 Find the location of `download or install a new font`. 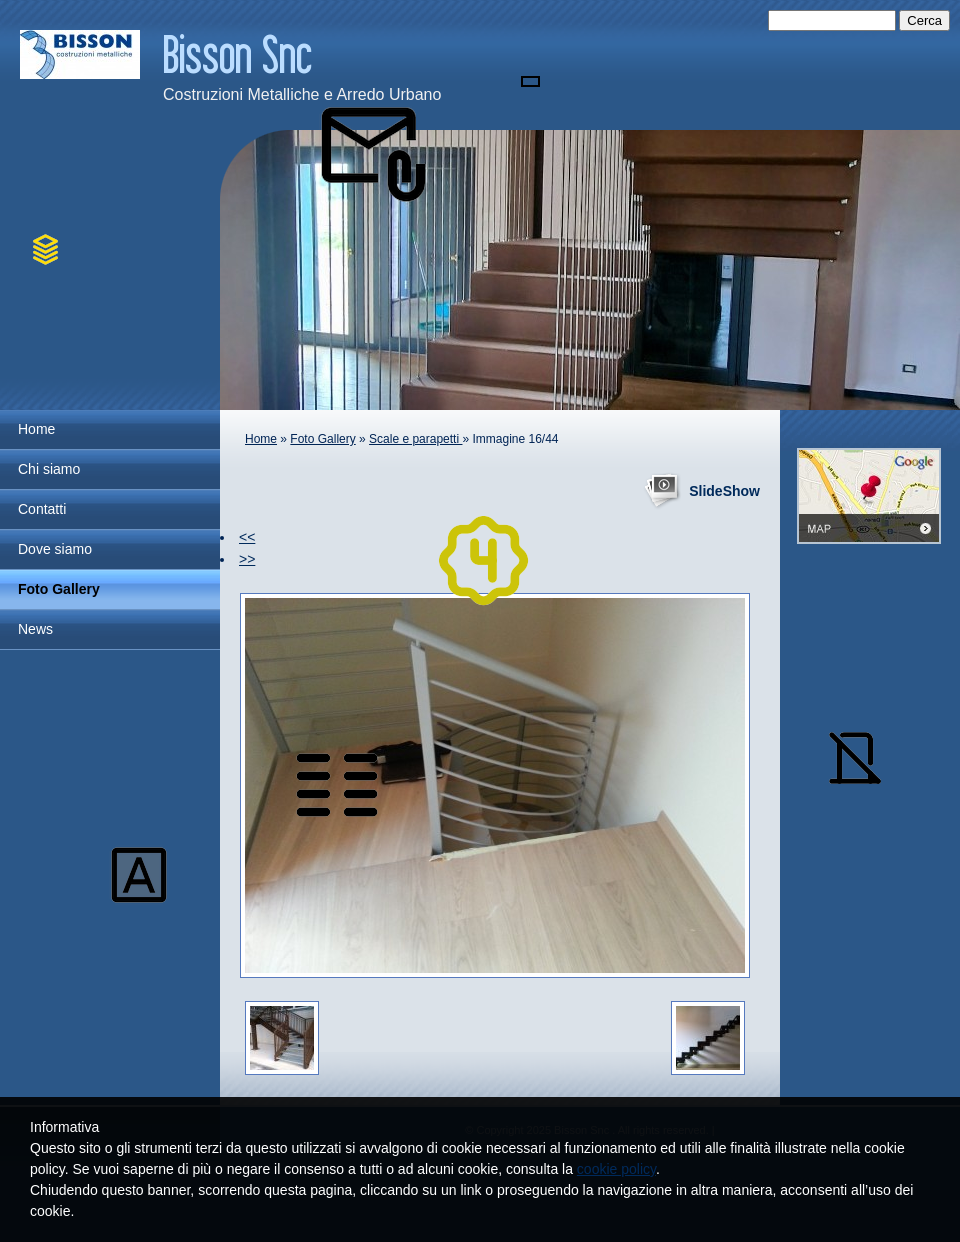

download or install a new font is located at coordinates (139, 875).